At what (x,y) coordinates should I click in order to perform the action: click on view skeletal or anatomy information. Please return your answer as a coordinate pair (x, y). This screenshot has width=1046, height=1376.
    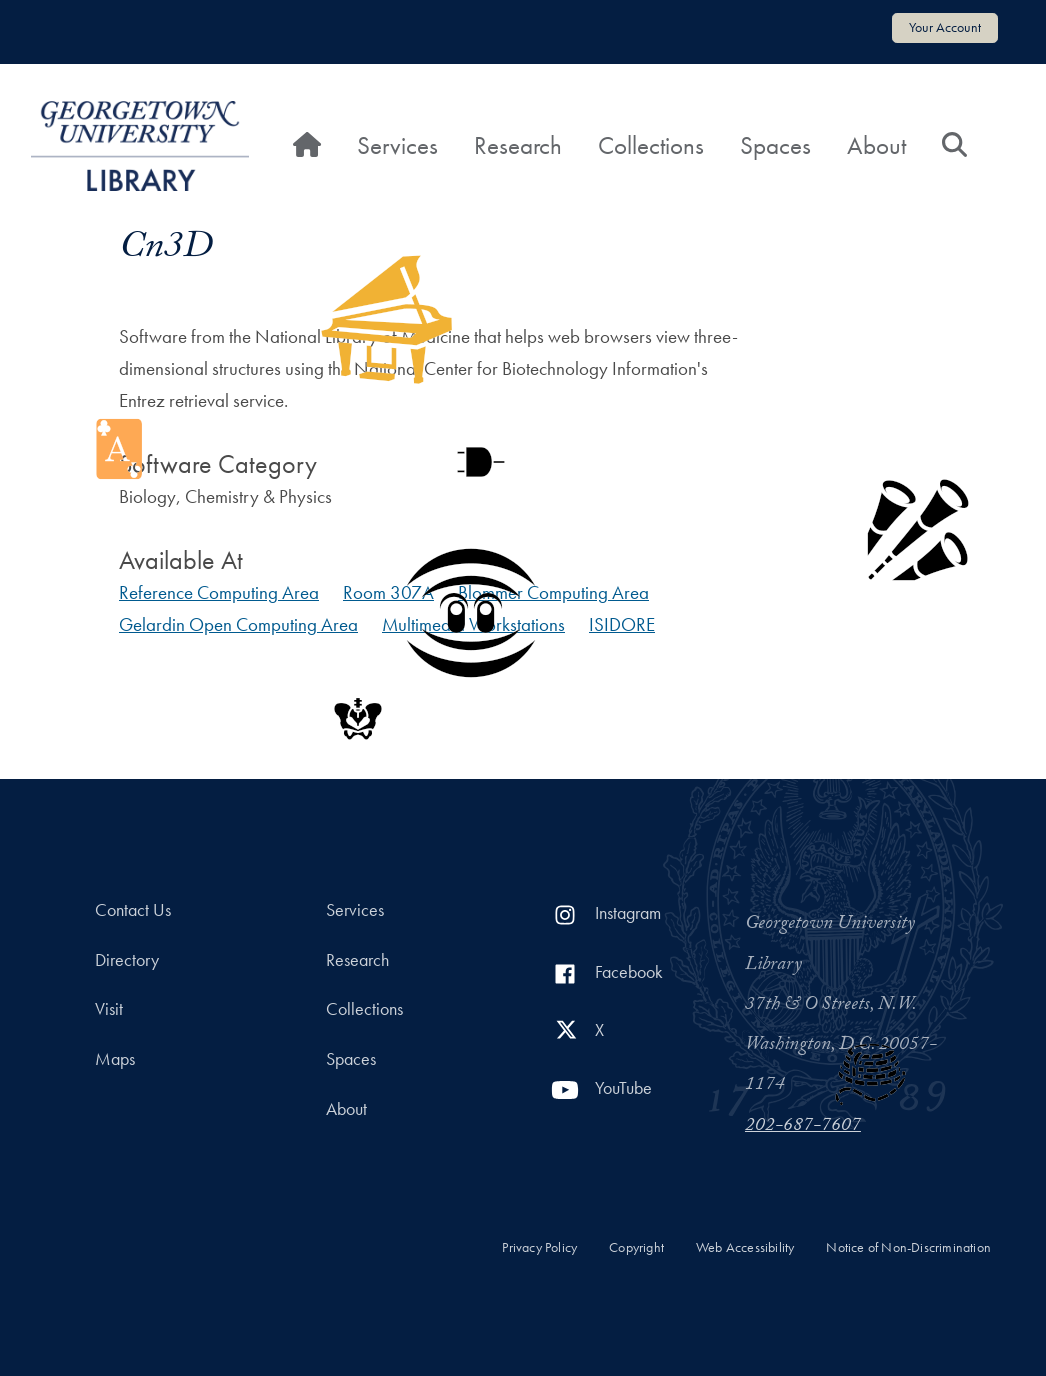
    Looking at the image, I should click on (358, 721).